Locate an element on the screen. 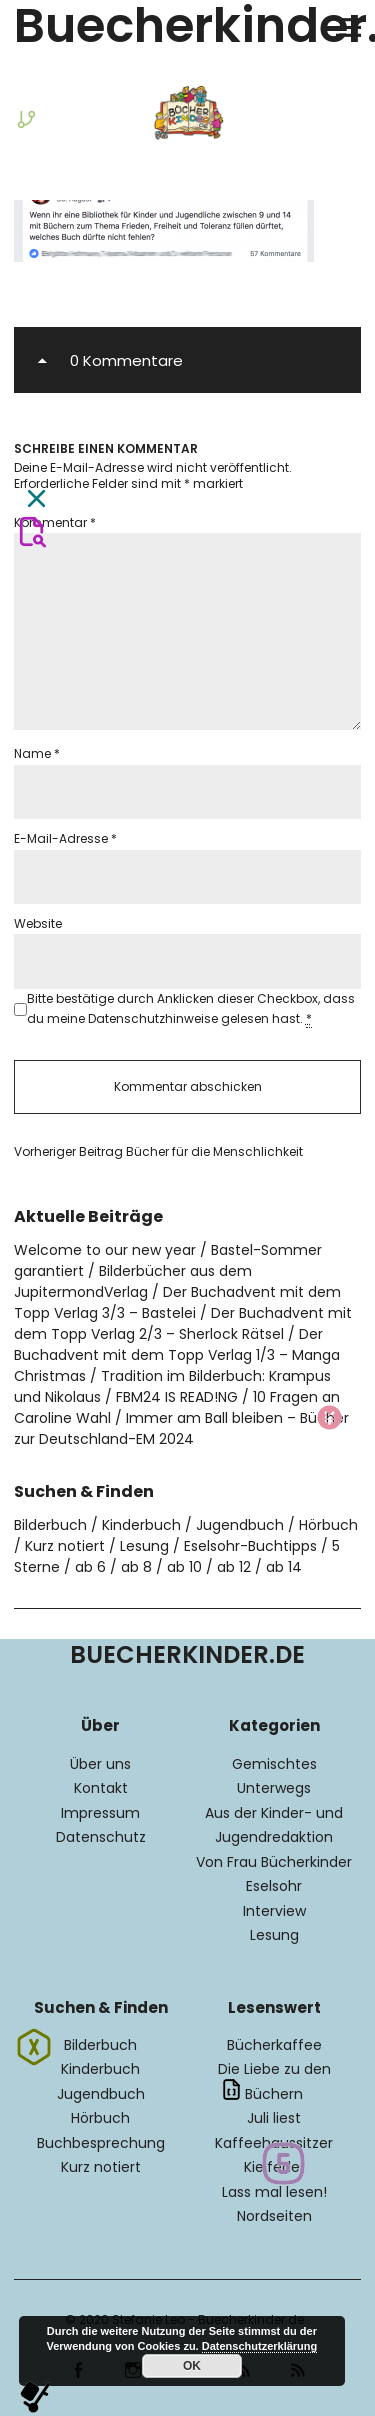 This screenshot has width=375, height=2416. close or dismiss a dialog is located at coordinates (36, 498).